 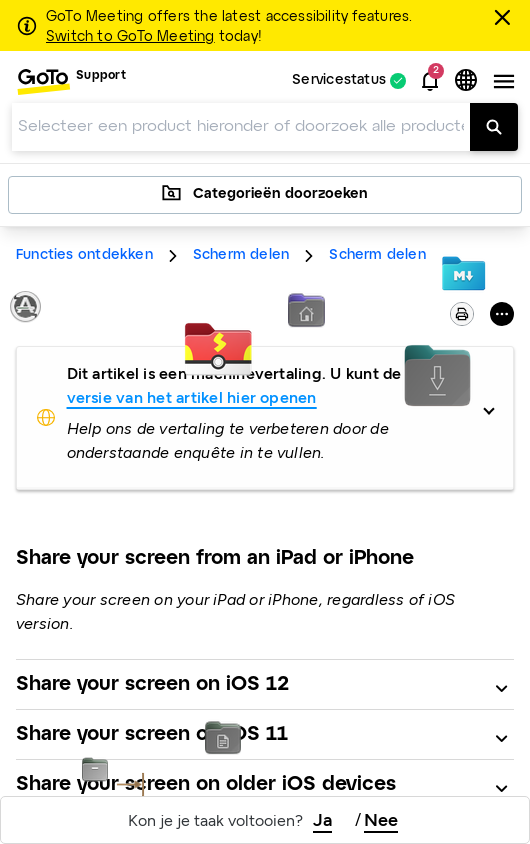 I want to click on open your documents folder, so click(x=223, y=737).